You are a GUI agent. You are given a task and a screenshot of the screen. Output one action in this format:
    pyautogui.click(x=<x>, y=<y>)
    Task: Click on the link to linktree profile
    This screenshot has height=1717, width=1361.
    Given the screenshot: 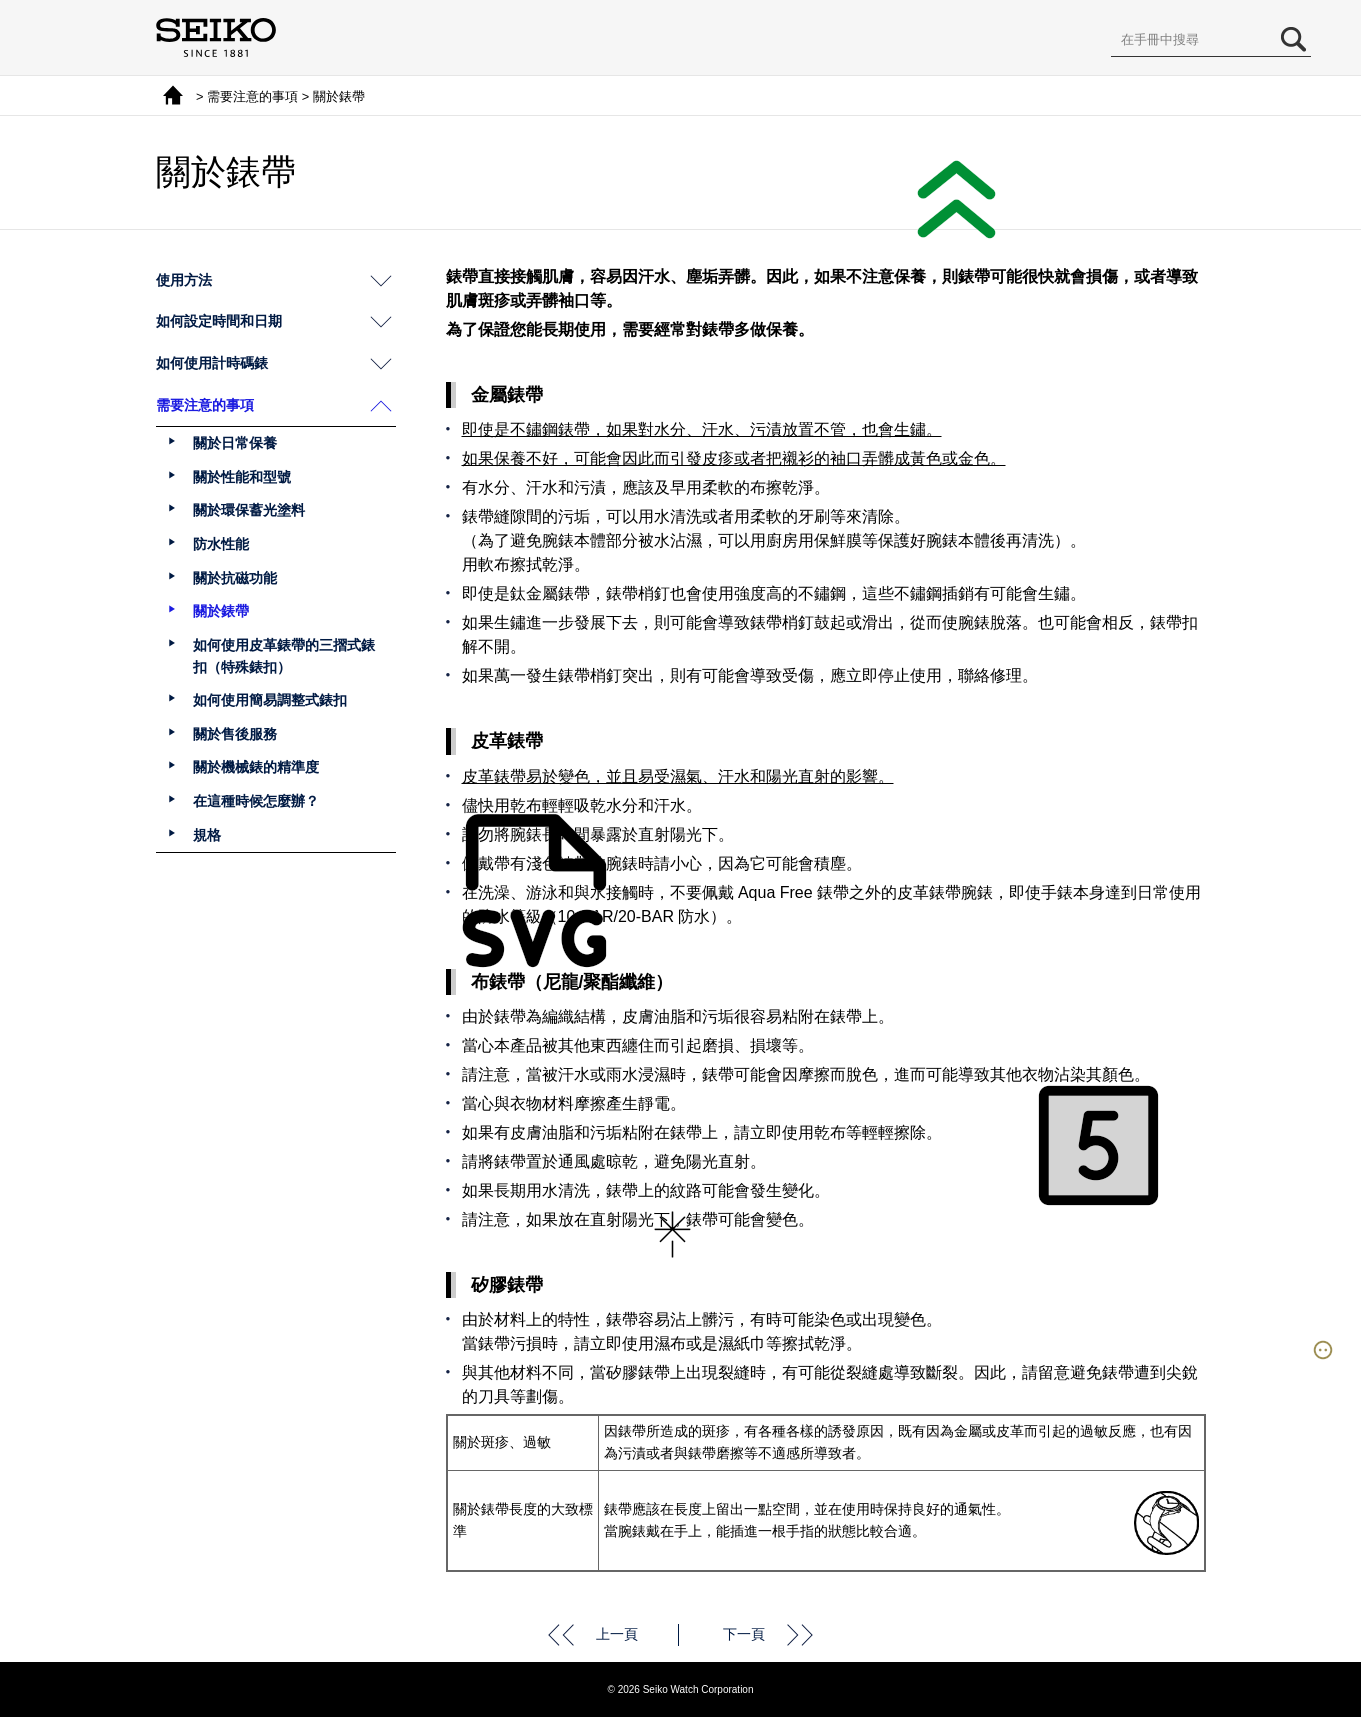 What is the action you would take?
    pyautogui.click(x=672, y=1234)
    